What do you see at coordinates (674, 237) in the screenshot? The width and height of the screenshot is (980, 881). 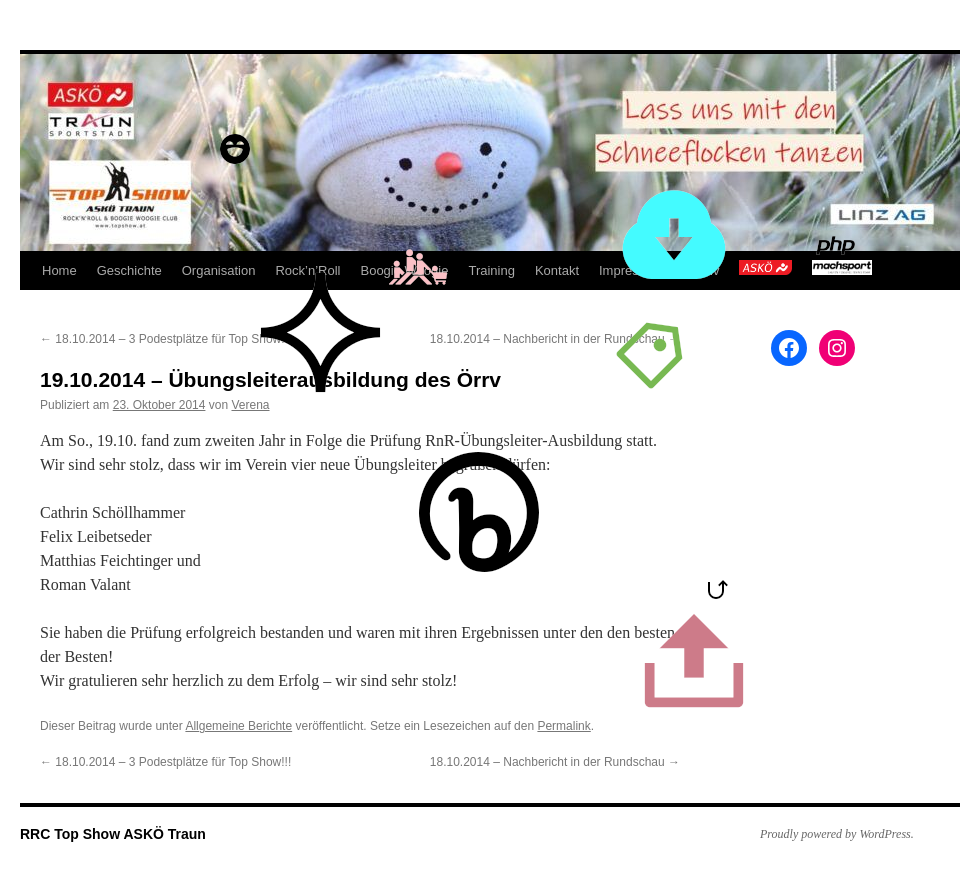 I see `download file from cloud storage` at bounding box center [674, 237].